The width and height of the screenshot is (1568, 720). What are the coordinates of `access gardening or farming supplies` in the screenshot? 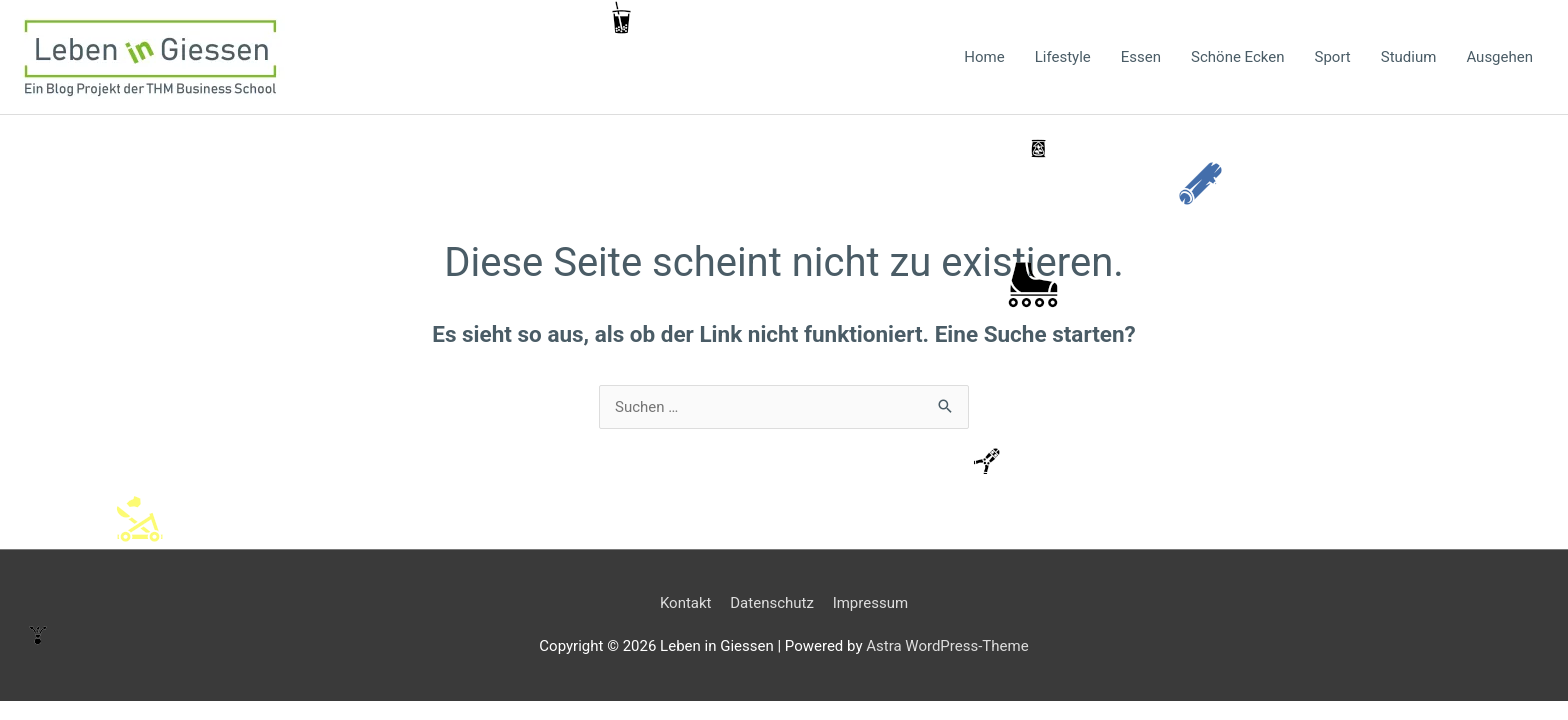 It's located at (1038, 148).